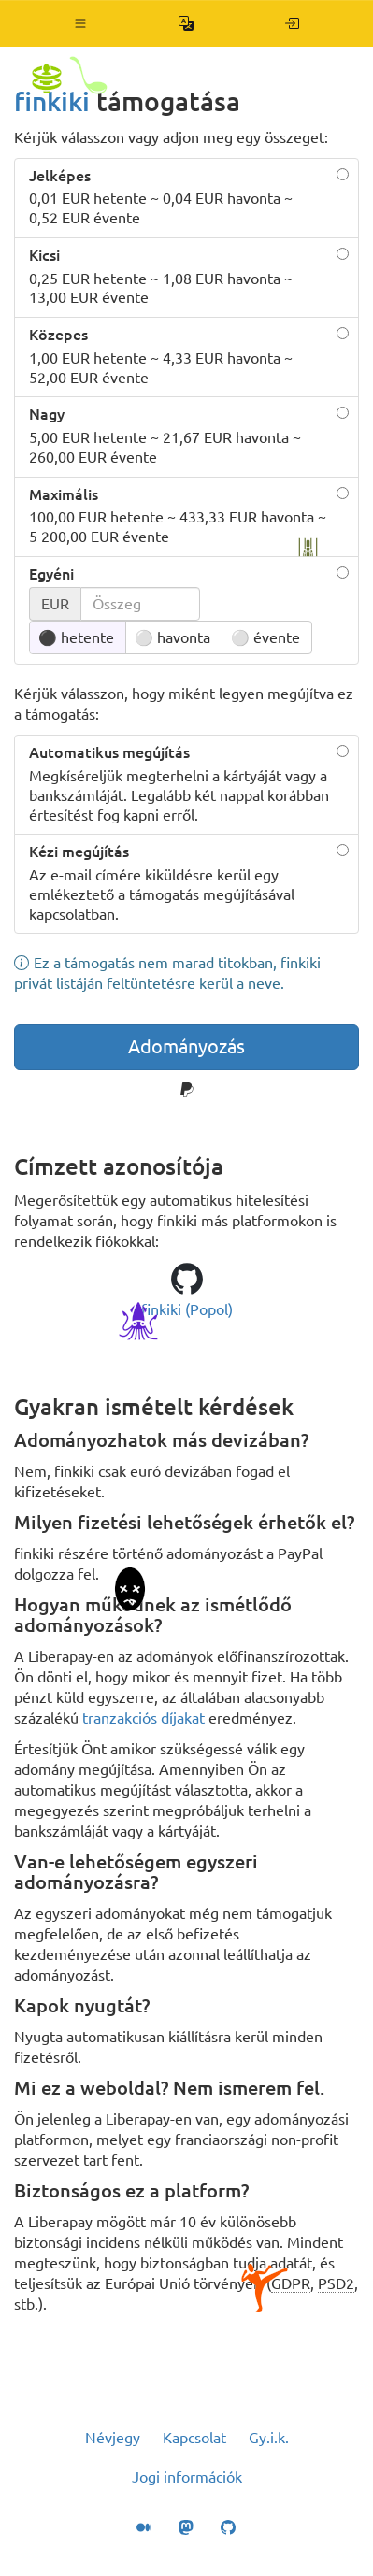 Image resolution: width=373 pixels, height=2576 pixels. I want to click on indicates game over or player death, so click(130, 1589).